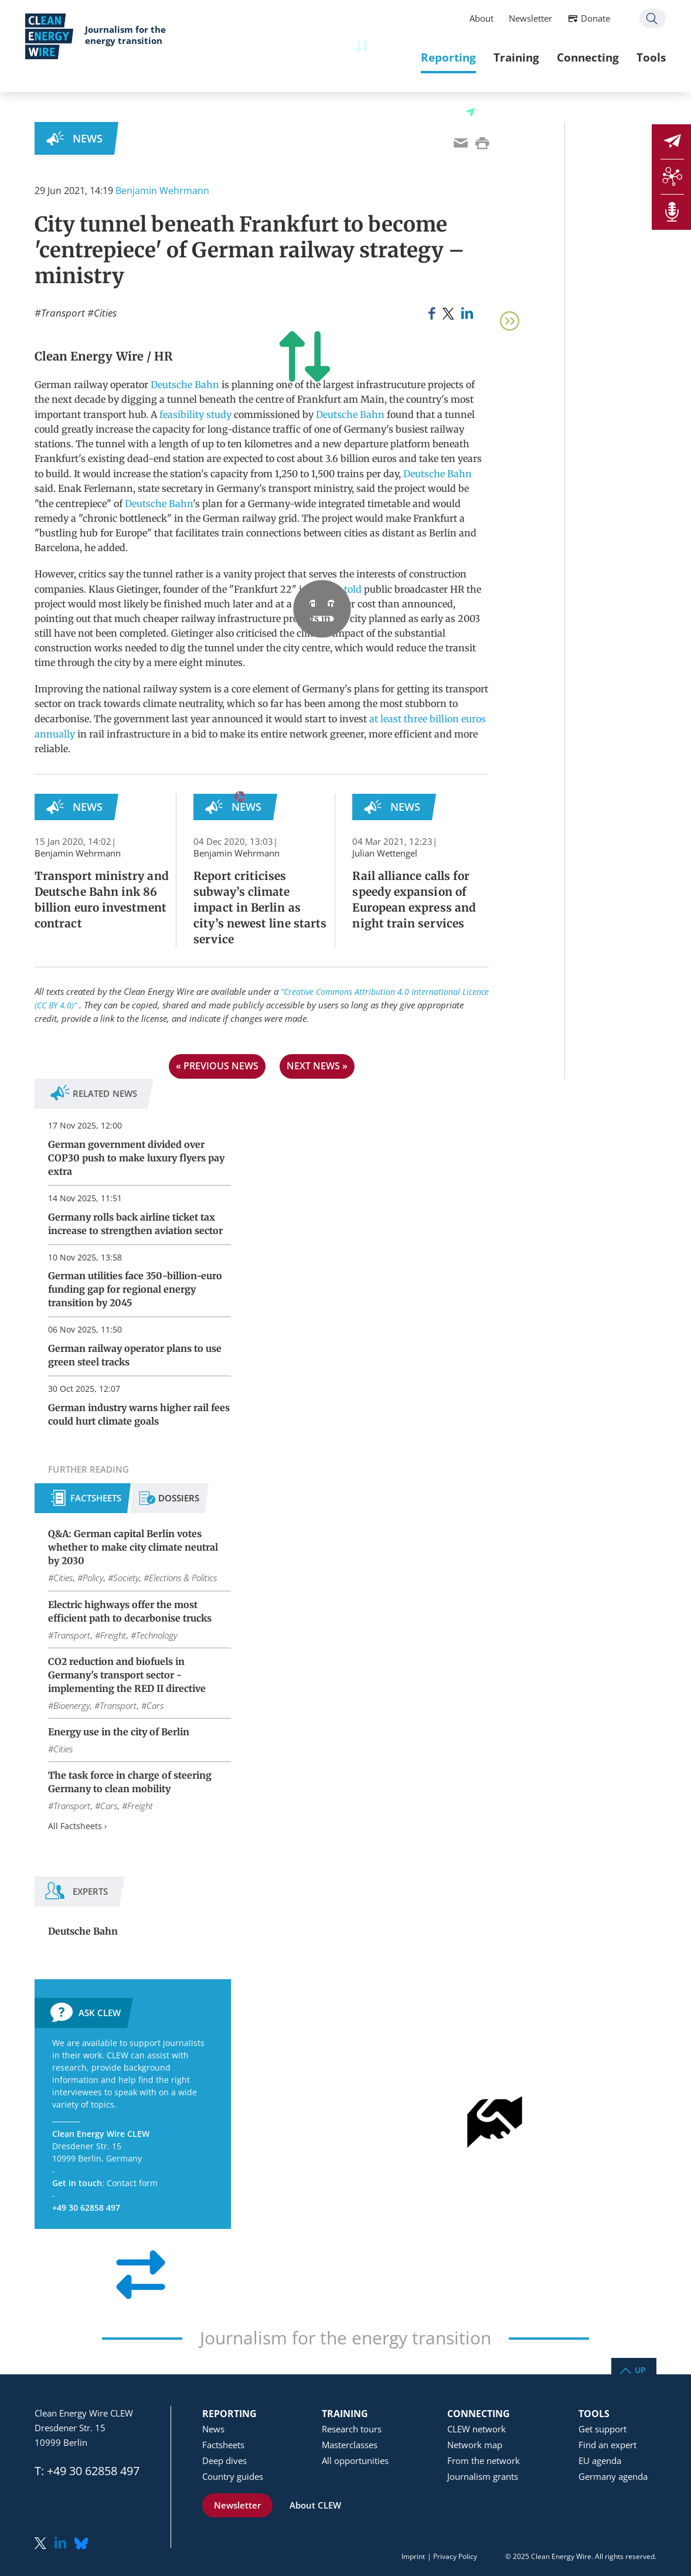 The image size is (691, 2576). I want to click on adjust vertical size or height, so click(305, 356).